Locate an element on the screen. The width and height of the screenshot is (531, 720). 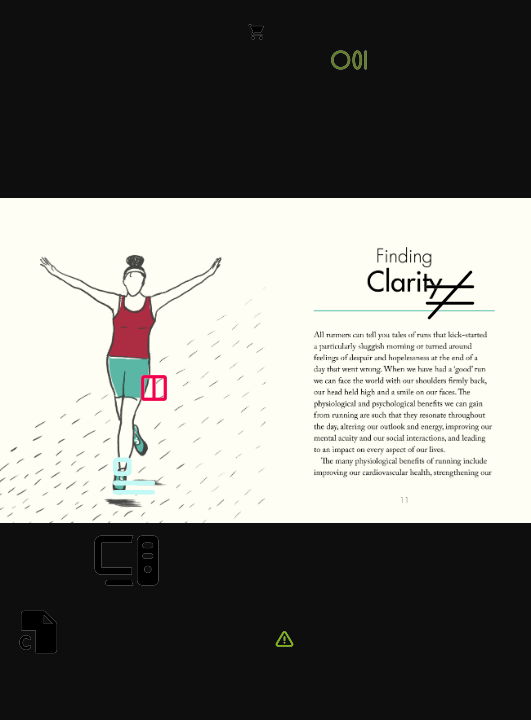
link to medium profile or article is located at coordinates (349, 60).